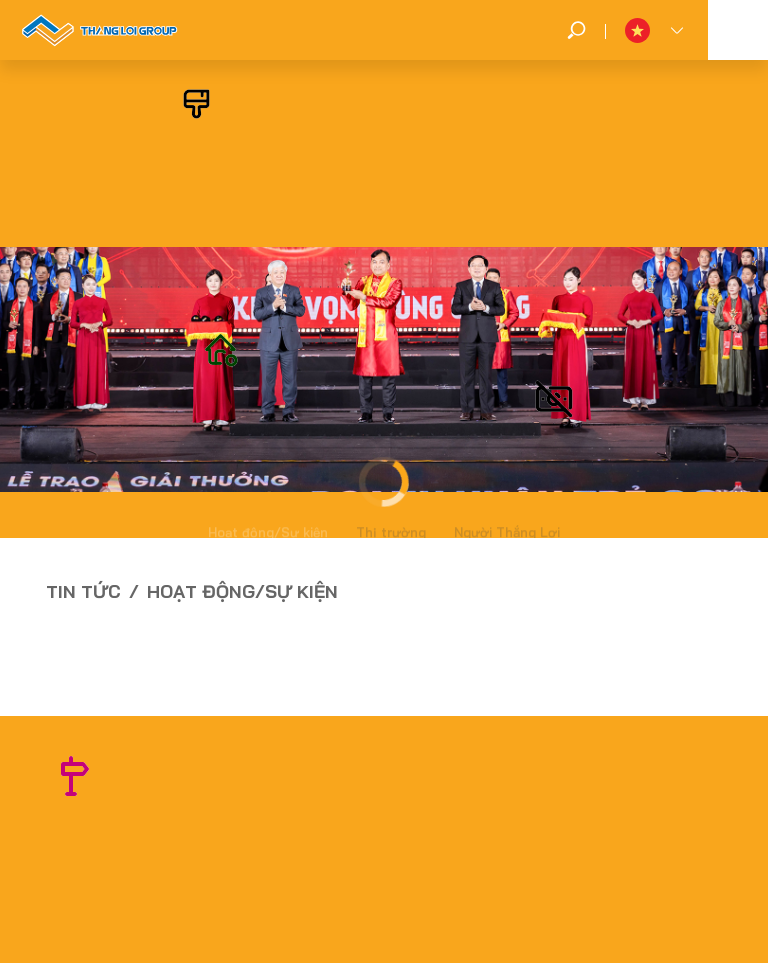 This screenshot has height=963, width=768. What do you see at coordinates (220, 349) in the screenshot?
I see `home location with active status indicator` at bounding box center [220, 349].